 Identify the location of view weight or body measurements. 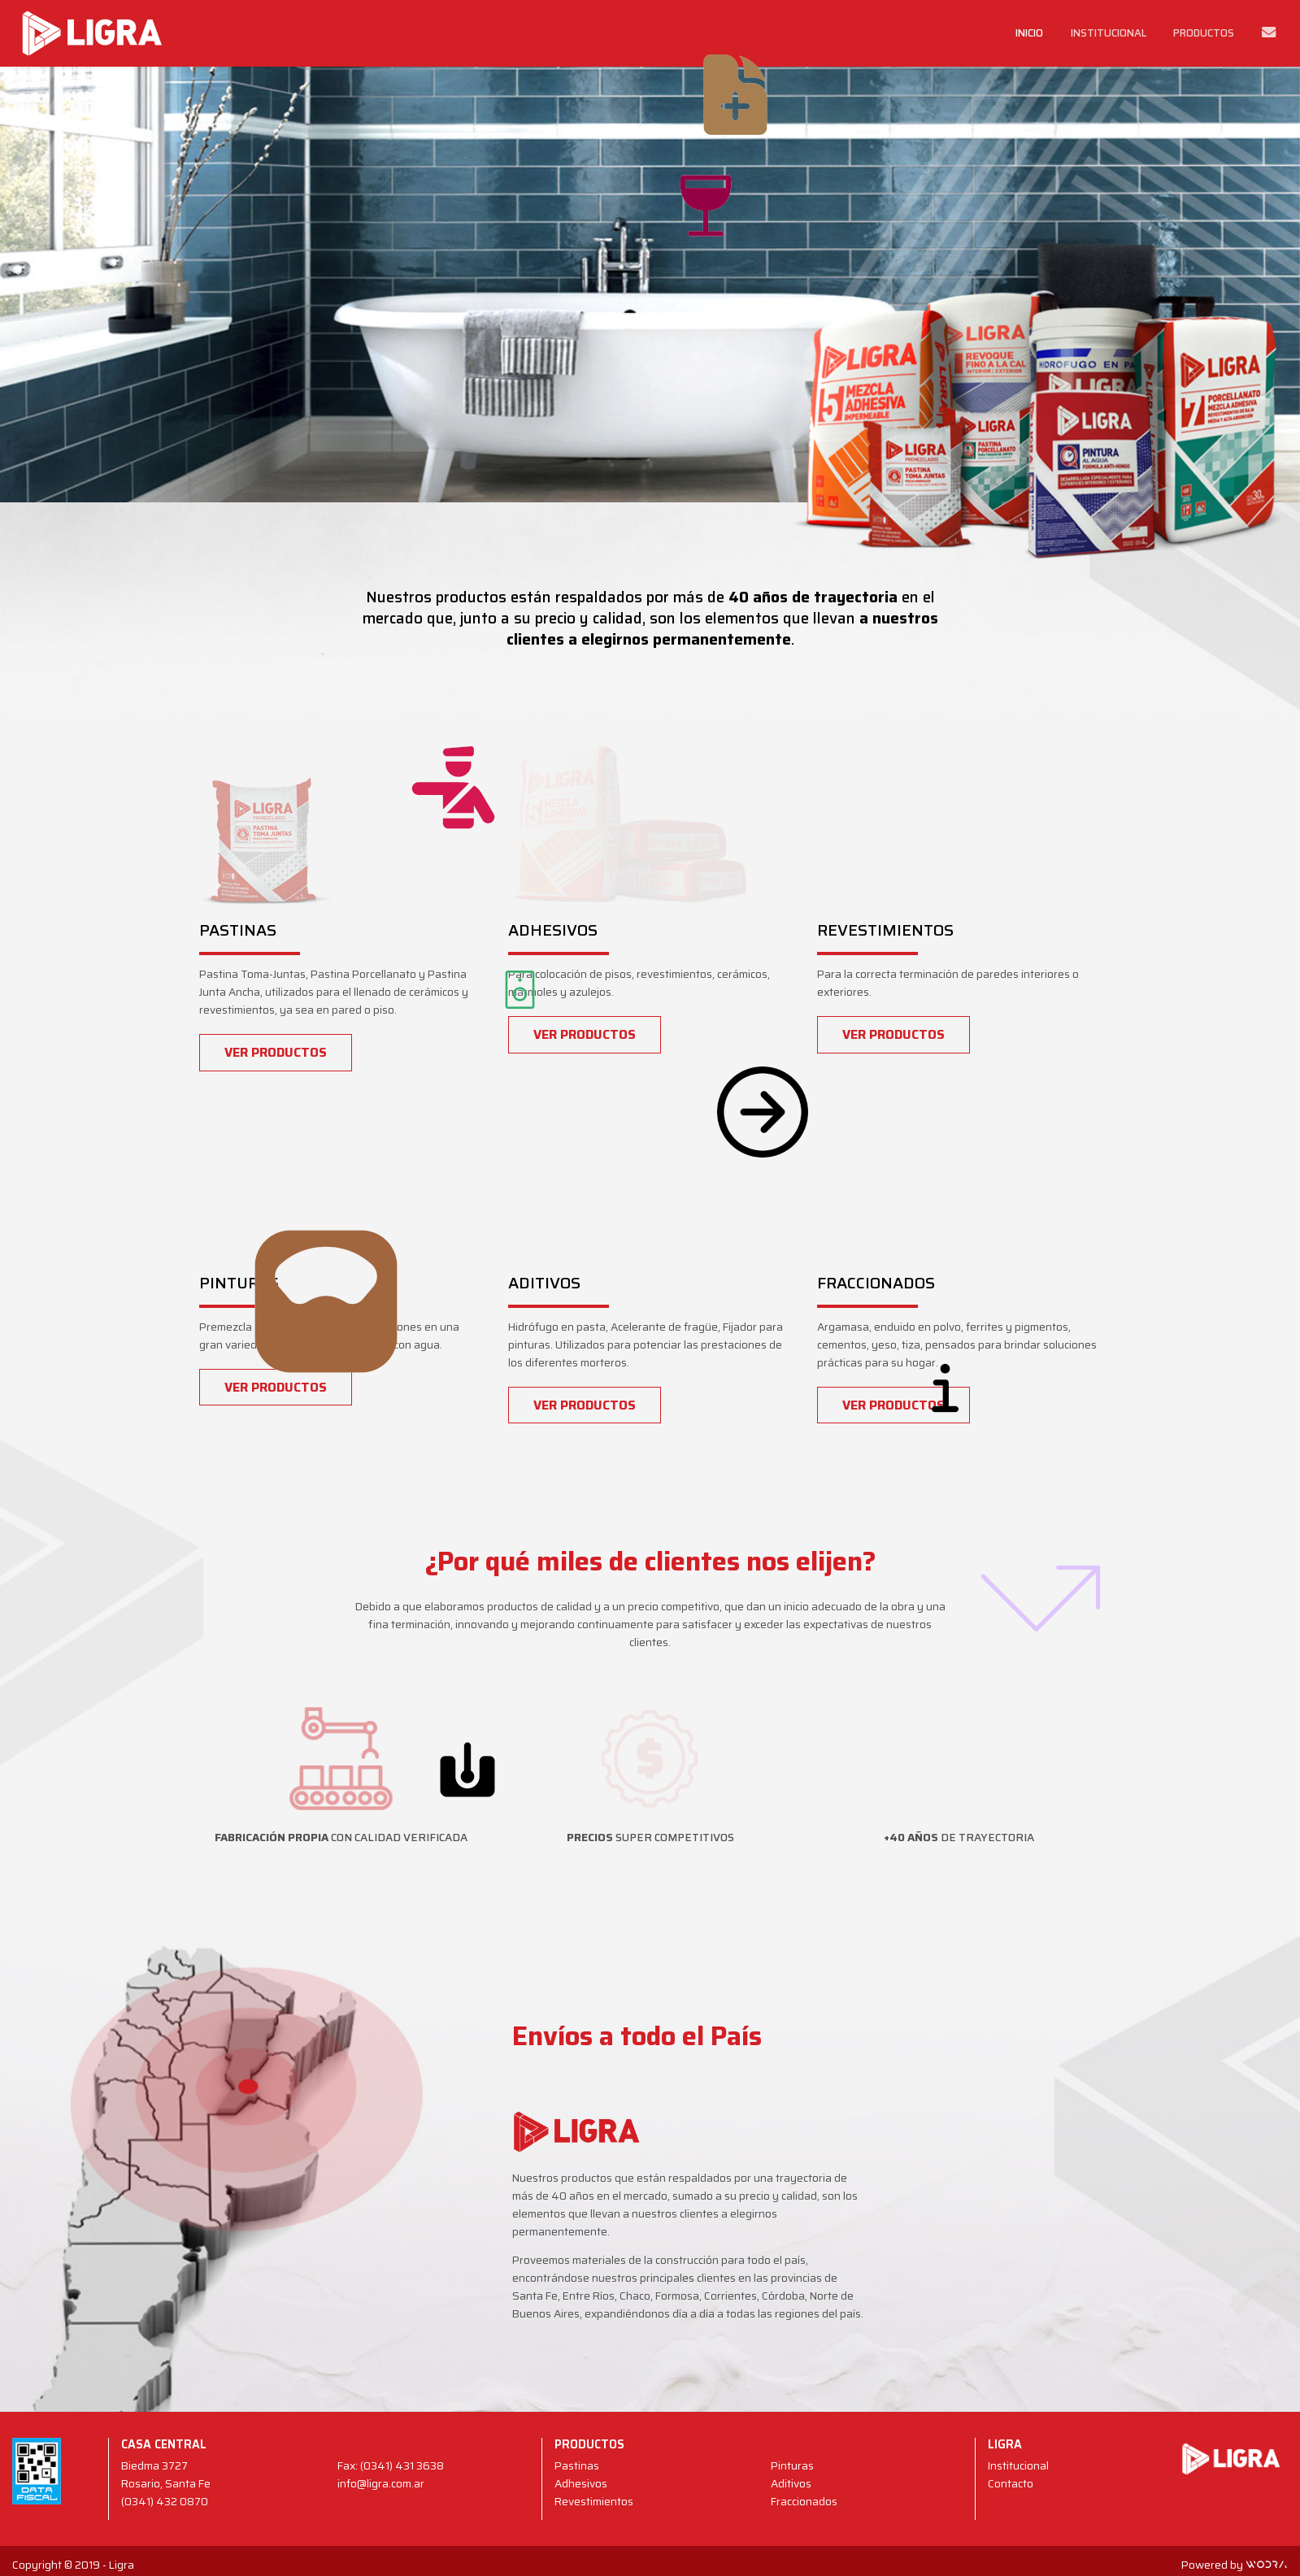
(326, 1301).